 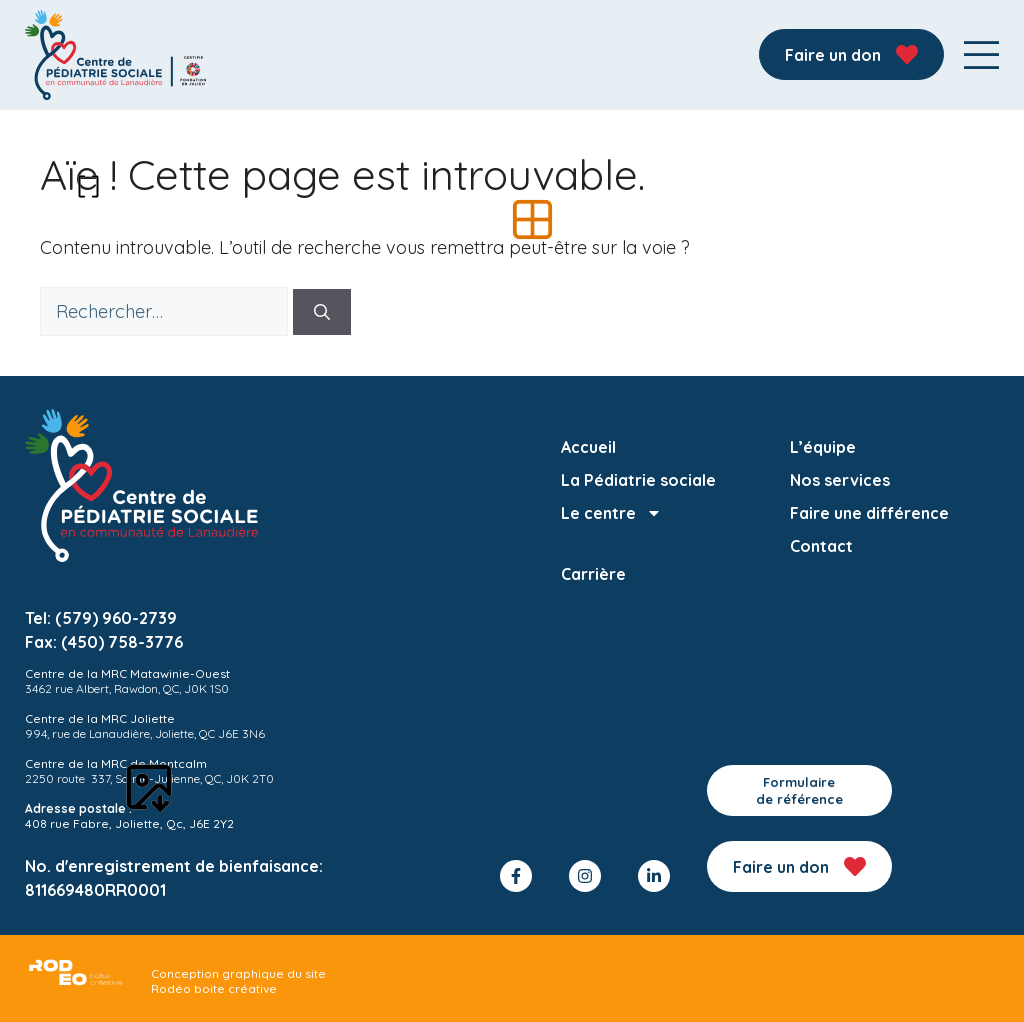 I want to click on switch to grid view, so click(x=532, y=219).